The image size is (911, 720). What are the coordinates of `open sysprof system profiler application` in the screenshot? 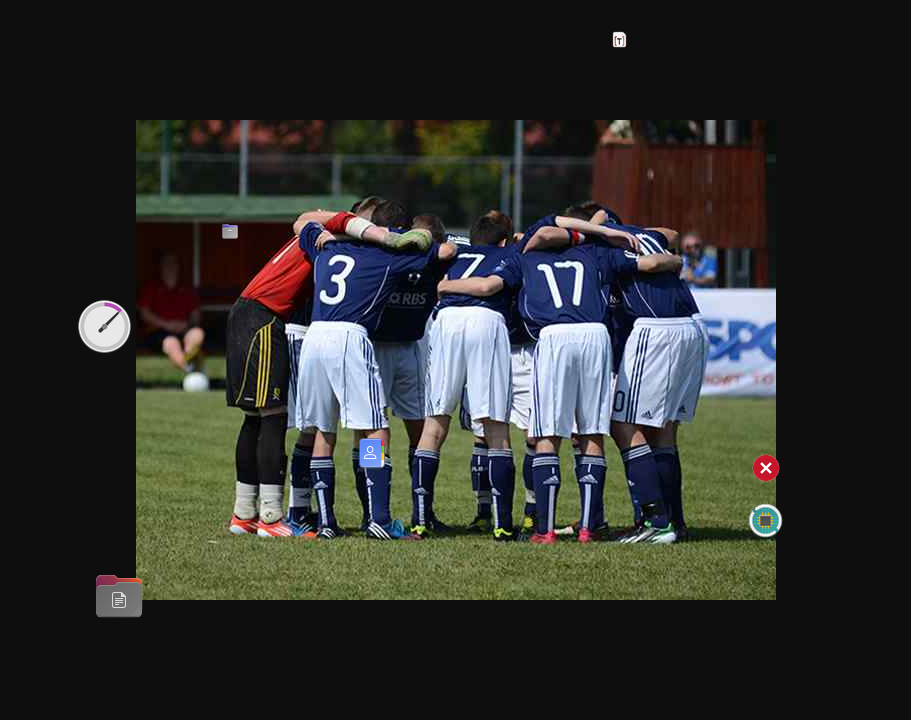 It's located at (104, 326).